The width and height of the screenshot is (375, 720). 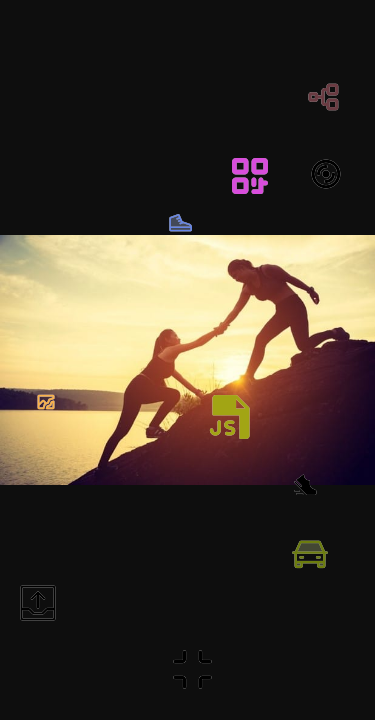 I want to click on exit fullscreen mode, so click(x=192, y=669).